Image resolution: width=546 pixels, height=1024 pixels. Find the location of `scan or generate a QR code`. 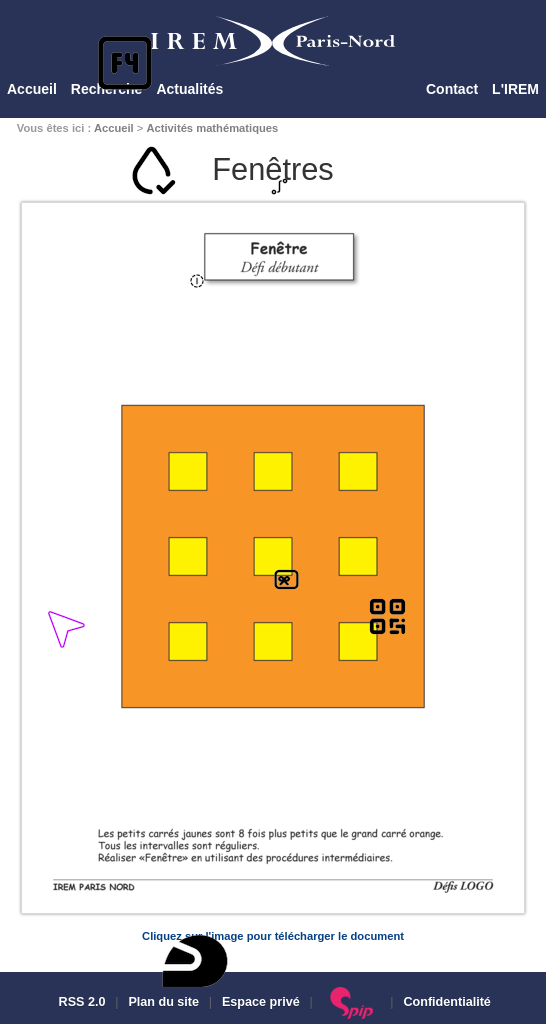

scan or generate a QR code is located at coordinates (387, 616).